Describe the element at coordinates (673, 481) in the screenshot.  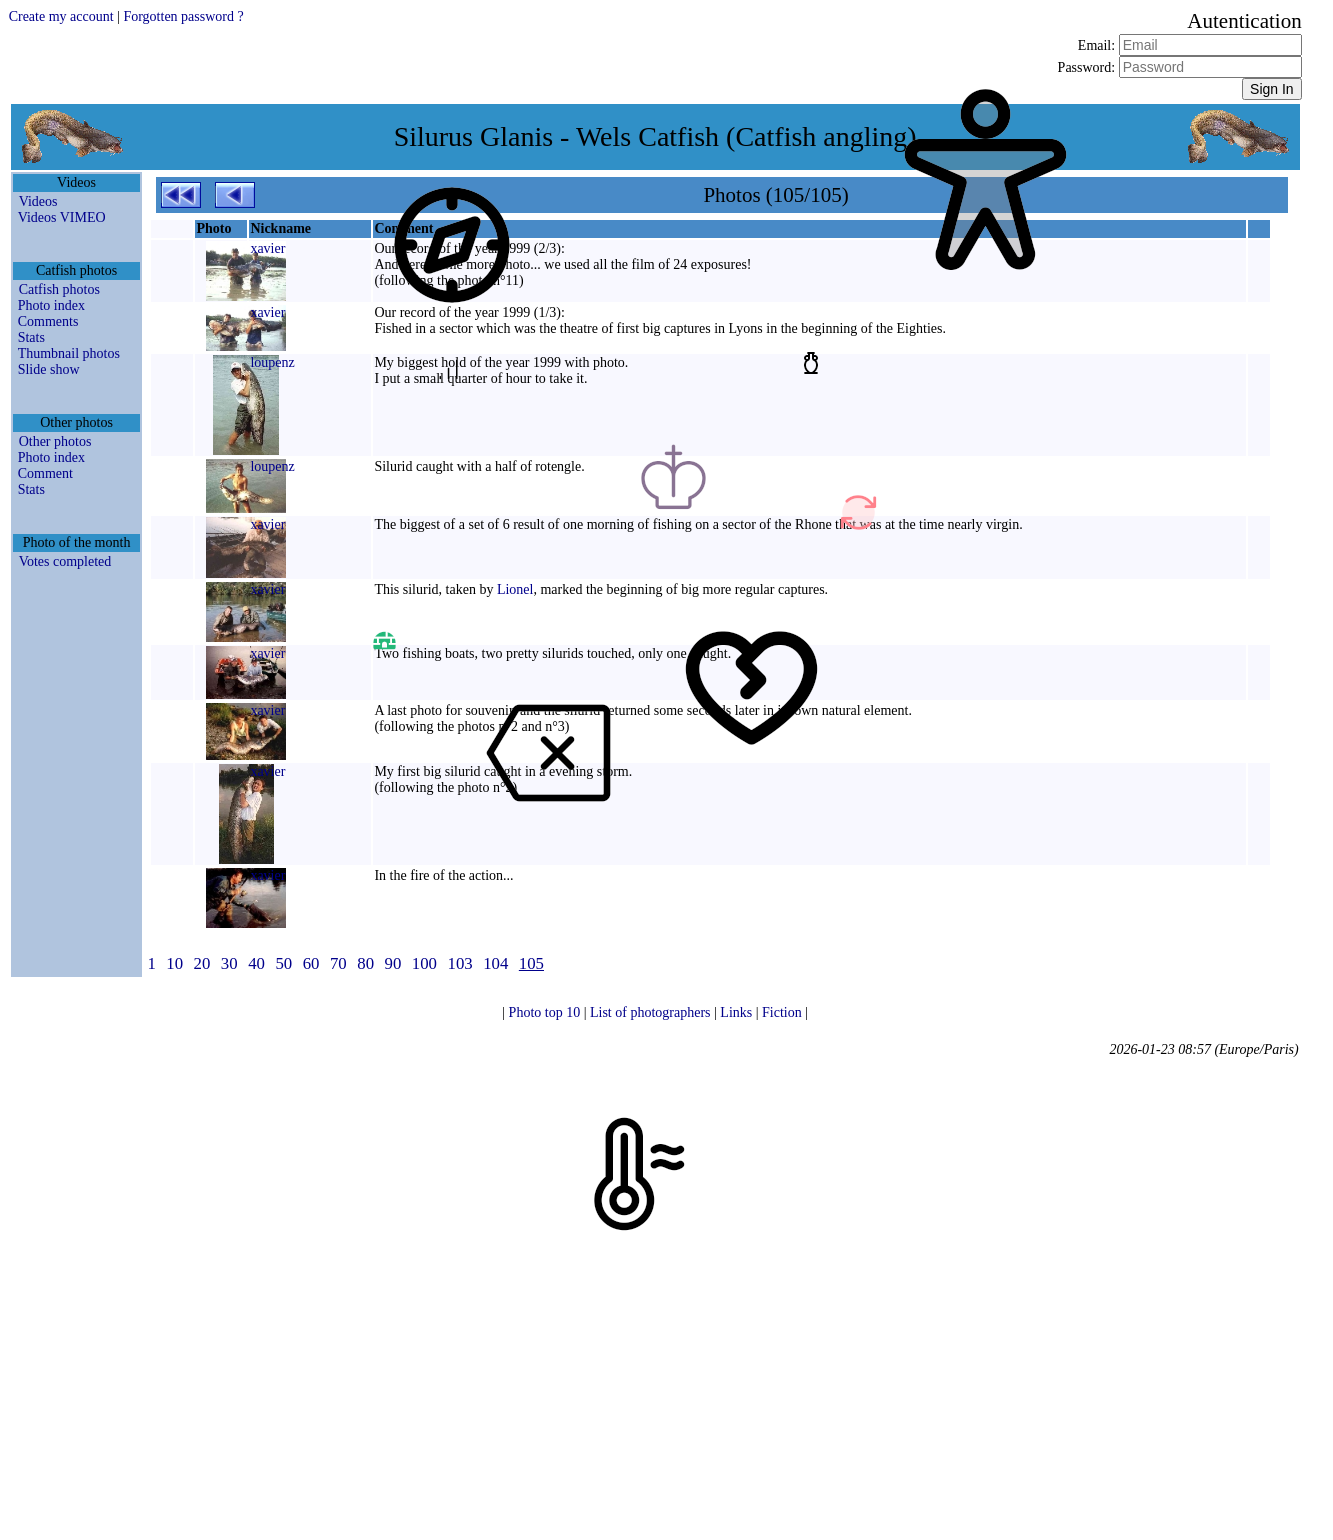
I see `indicates premium or royal status` at that location.